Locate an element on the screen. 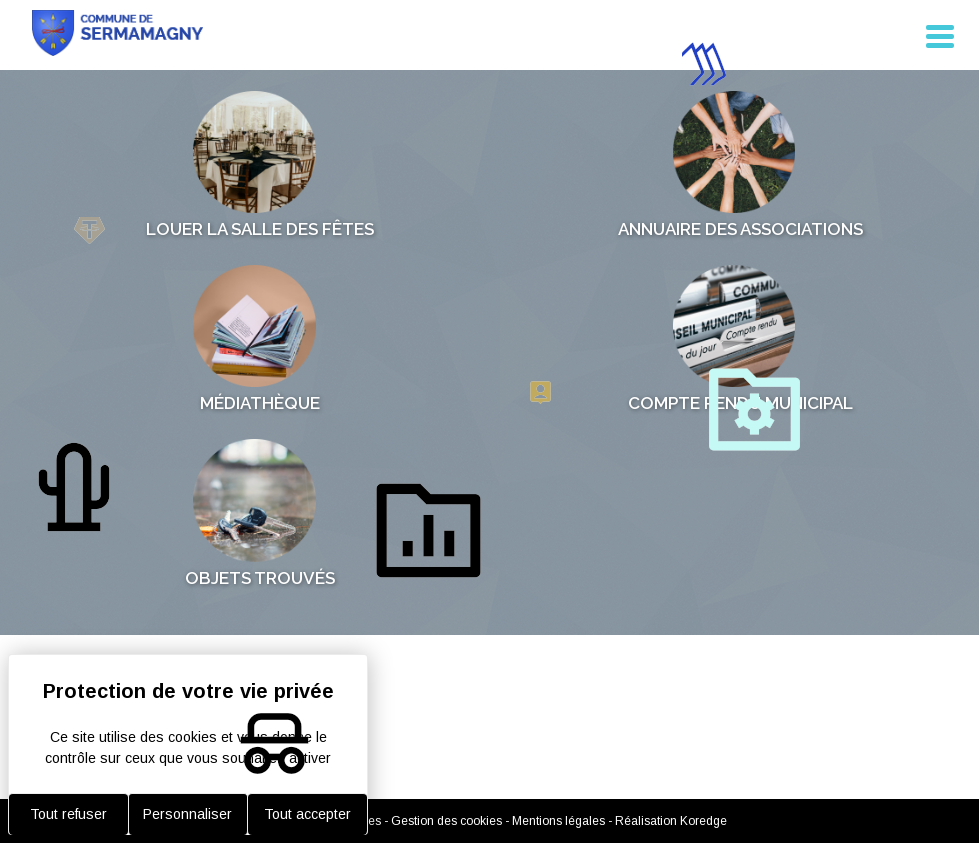 This screenshot has width=979, height=843. indicates desert or arid climate theme is located at coordinates (74, 487).